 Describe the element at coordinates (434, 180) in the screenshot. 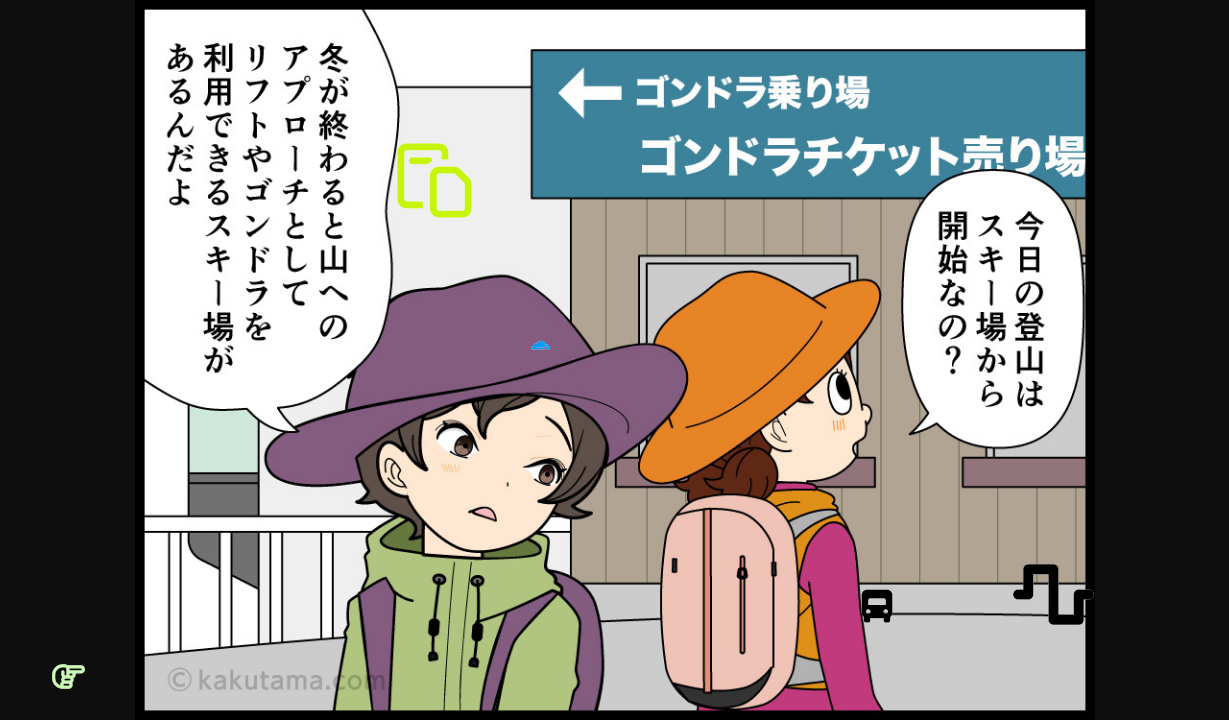

I see `copy file to clipboard` at that location.